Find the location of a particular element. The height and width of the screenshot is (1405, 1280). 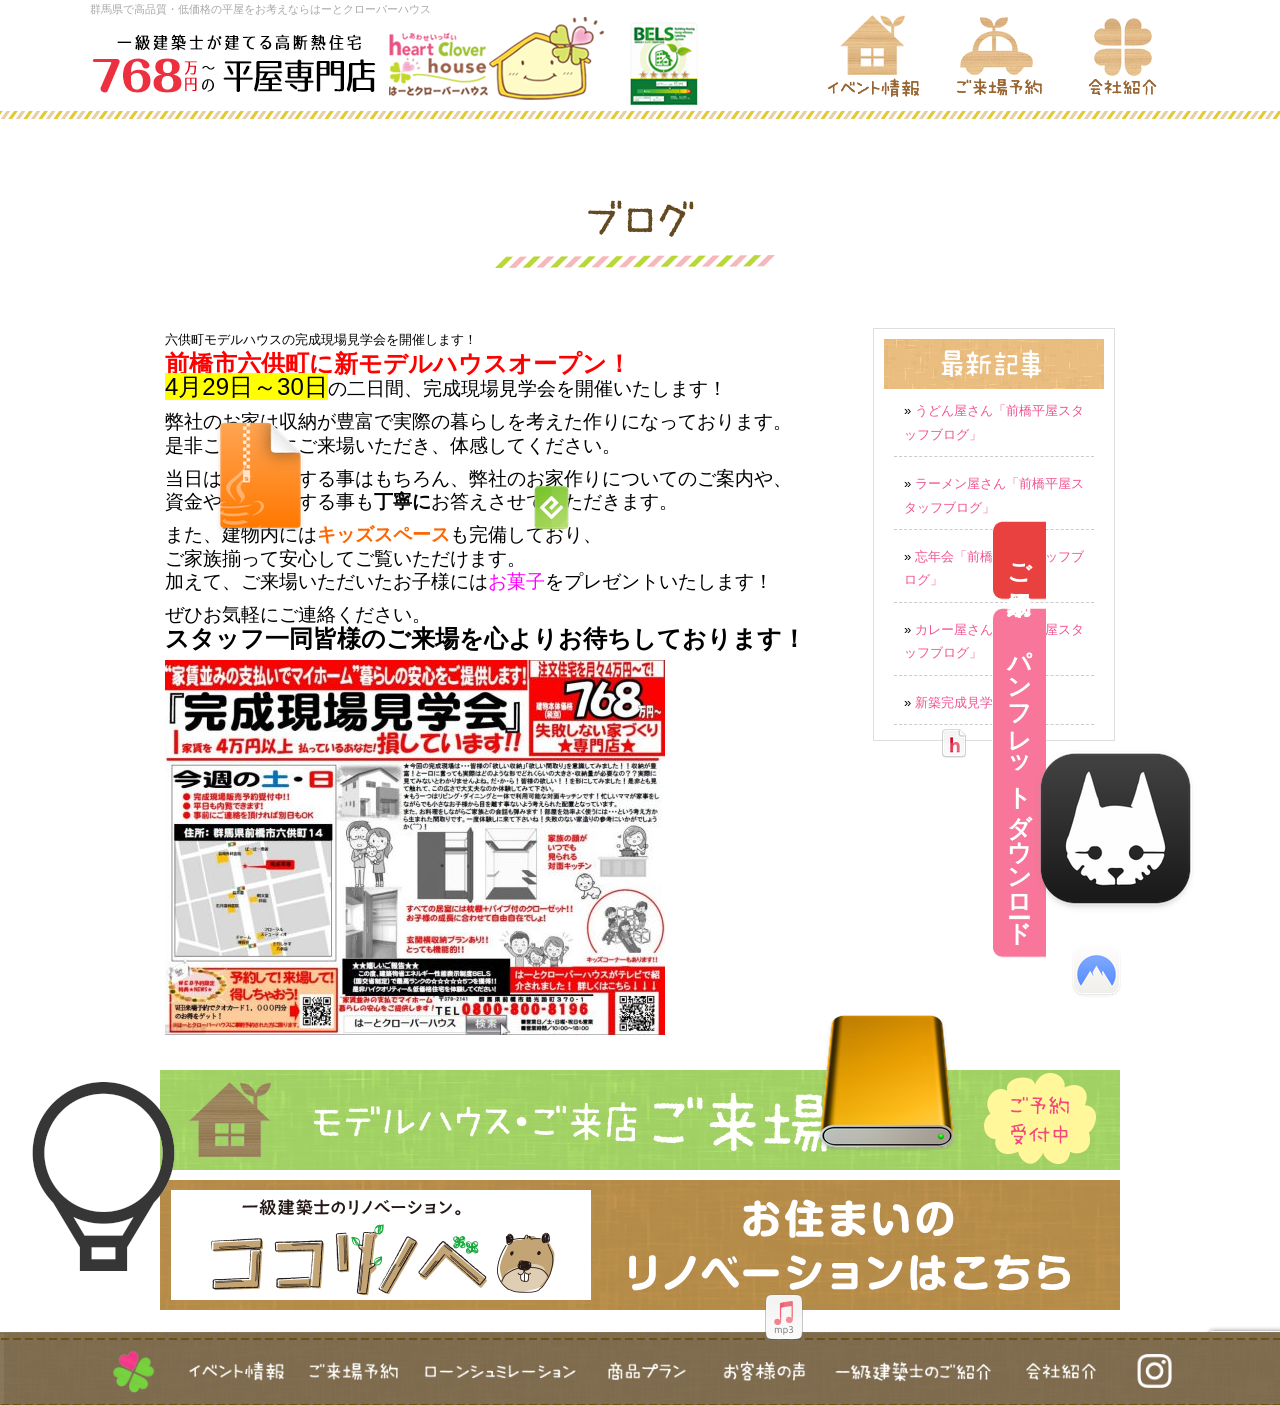

start the welcome tour or onboarding guide is located at coordinates (103, 1176).